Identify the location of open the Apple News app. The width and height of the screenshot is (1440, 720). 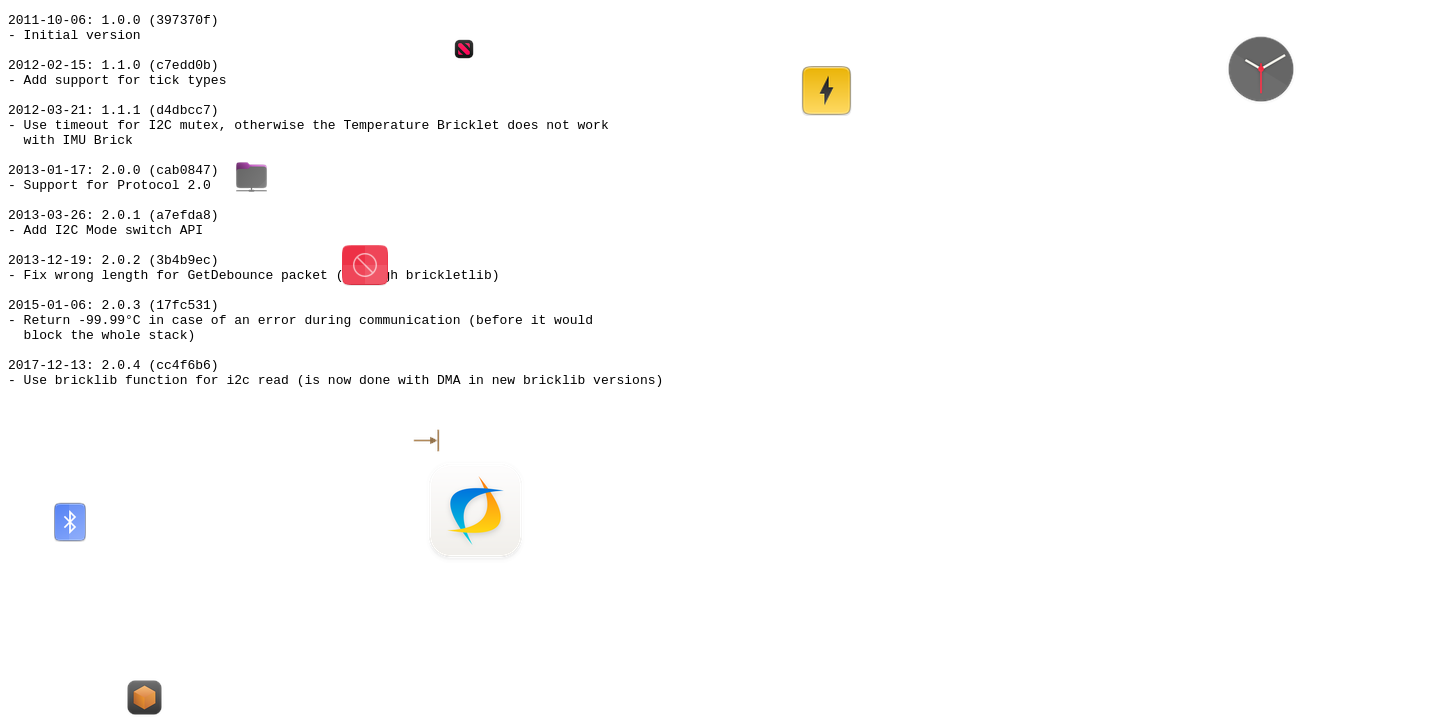
(464, 49).